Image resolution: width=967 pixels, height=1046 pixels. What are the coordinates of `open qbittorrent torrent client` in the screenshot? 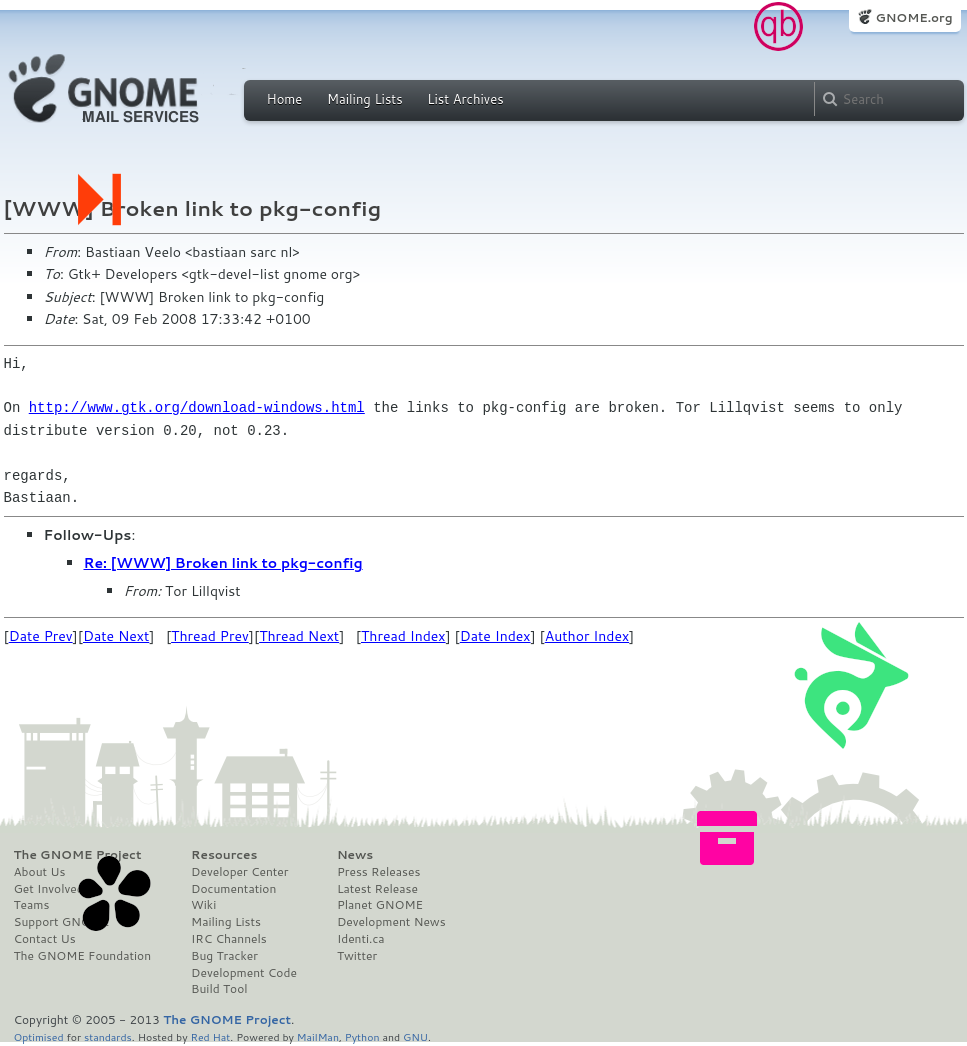 It's located at (778, 26).